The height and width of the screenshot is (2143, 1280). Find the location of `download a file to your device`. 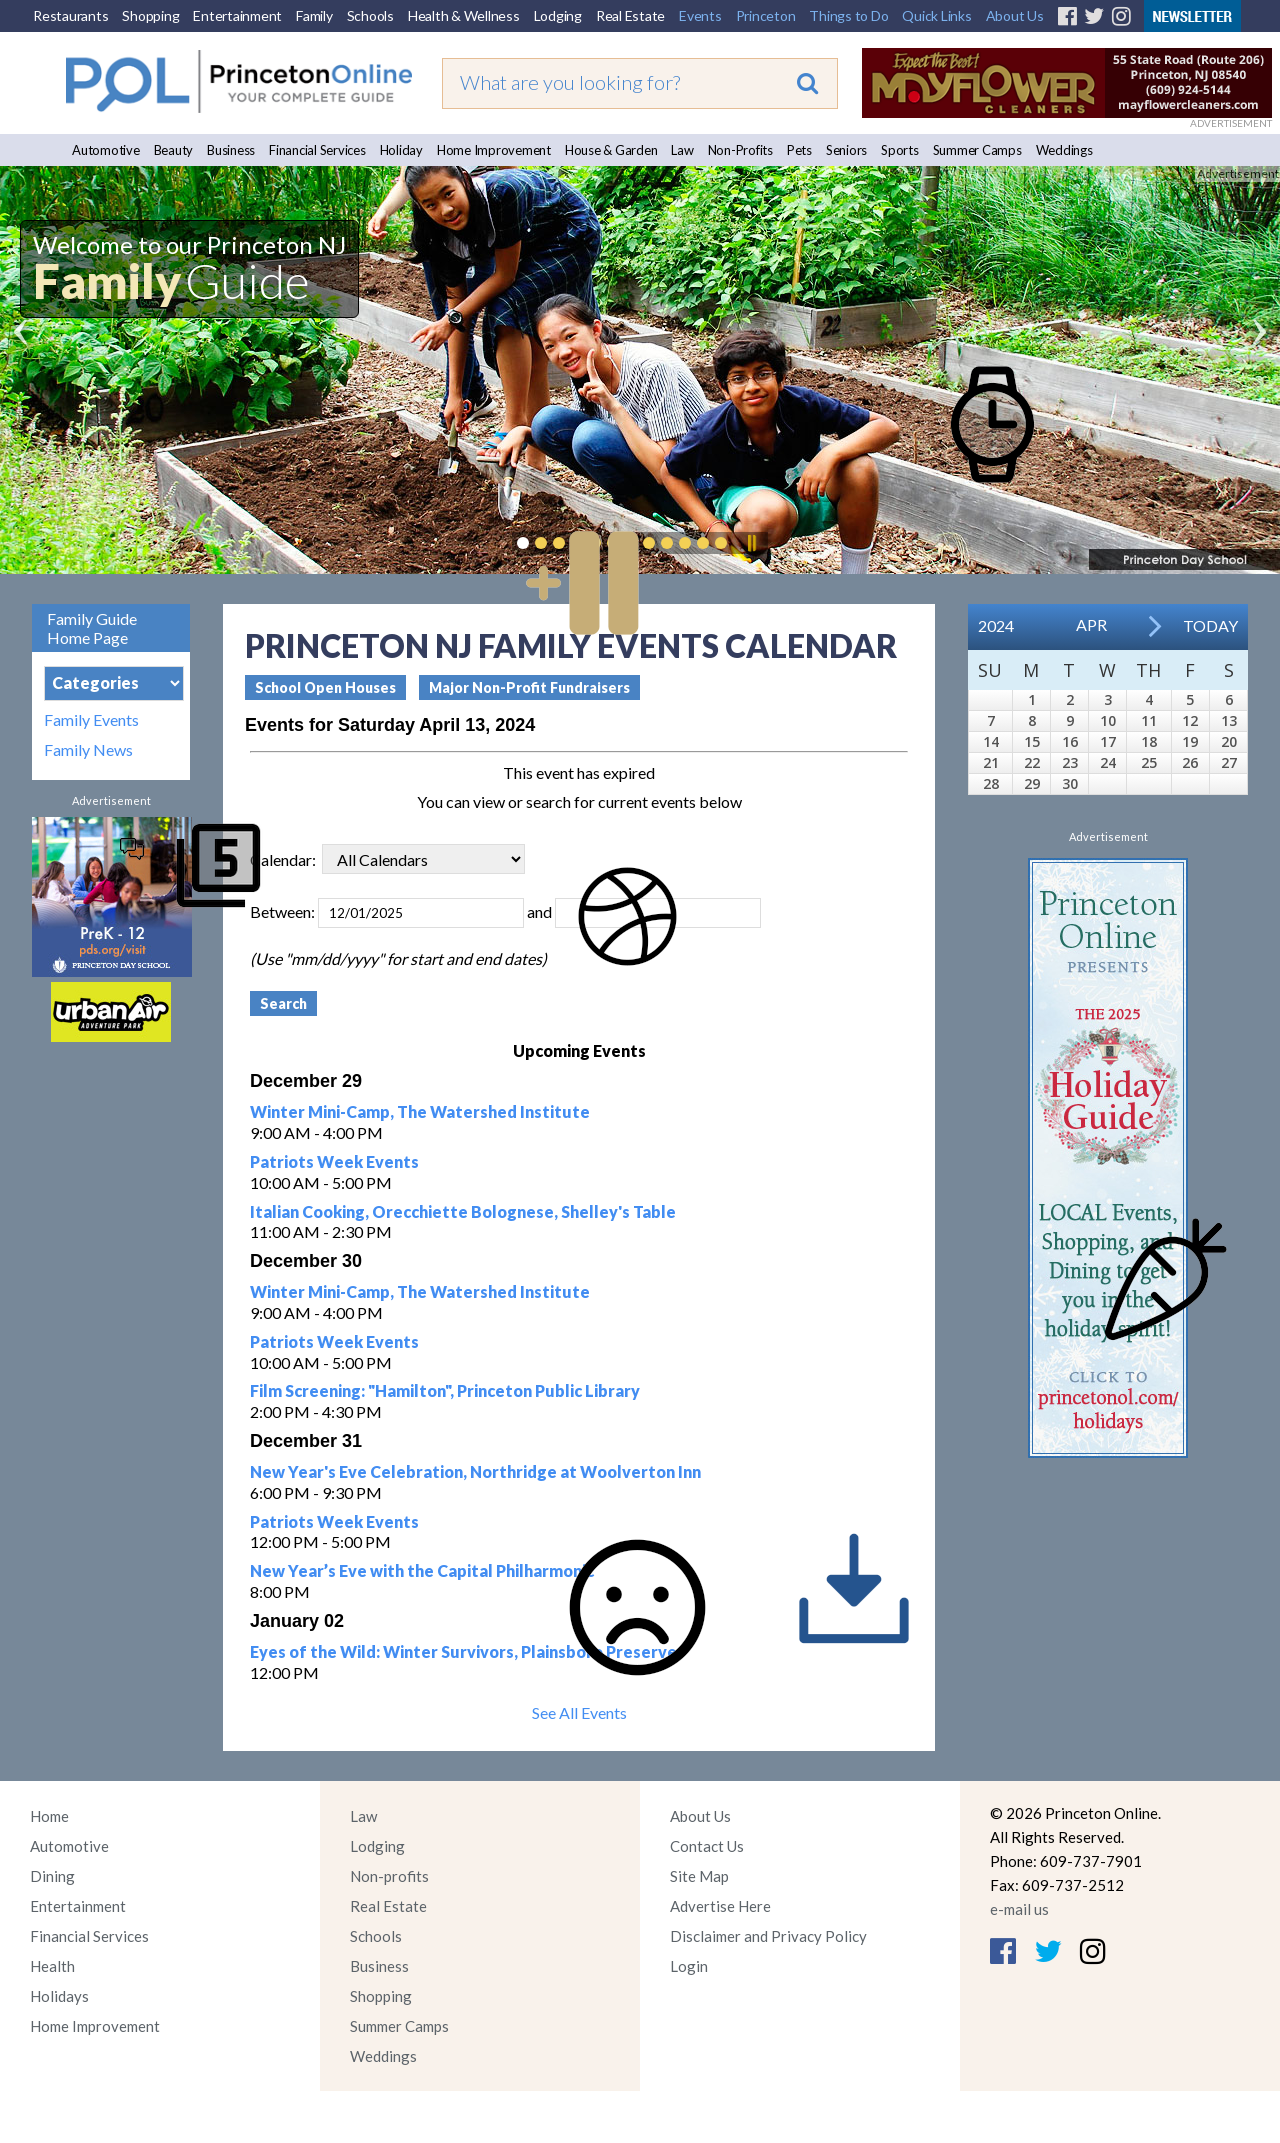

download a file to your device is located at coordinates (854, 1593).